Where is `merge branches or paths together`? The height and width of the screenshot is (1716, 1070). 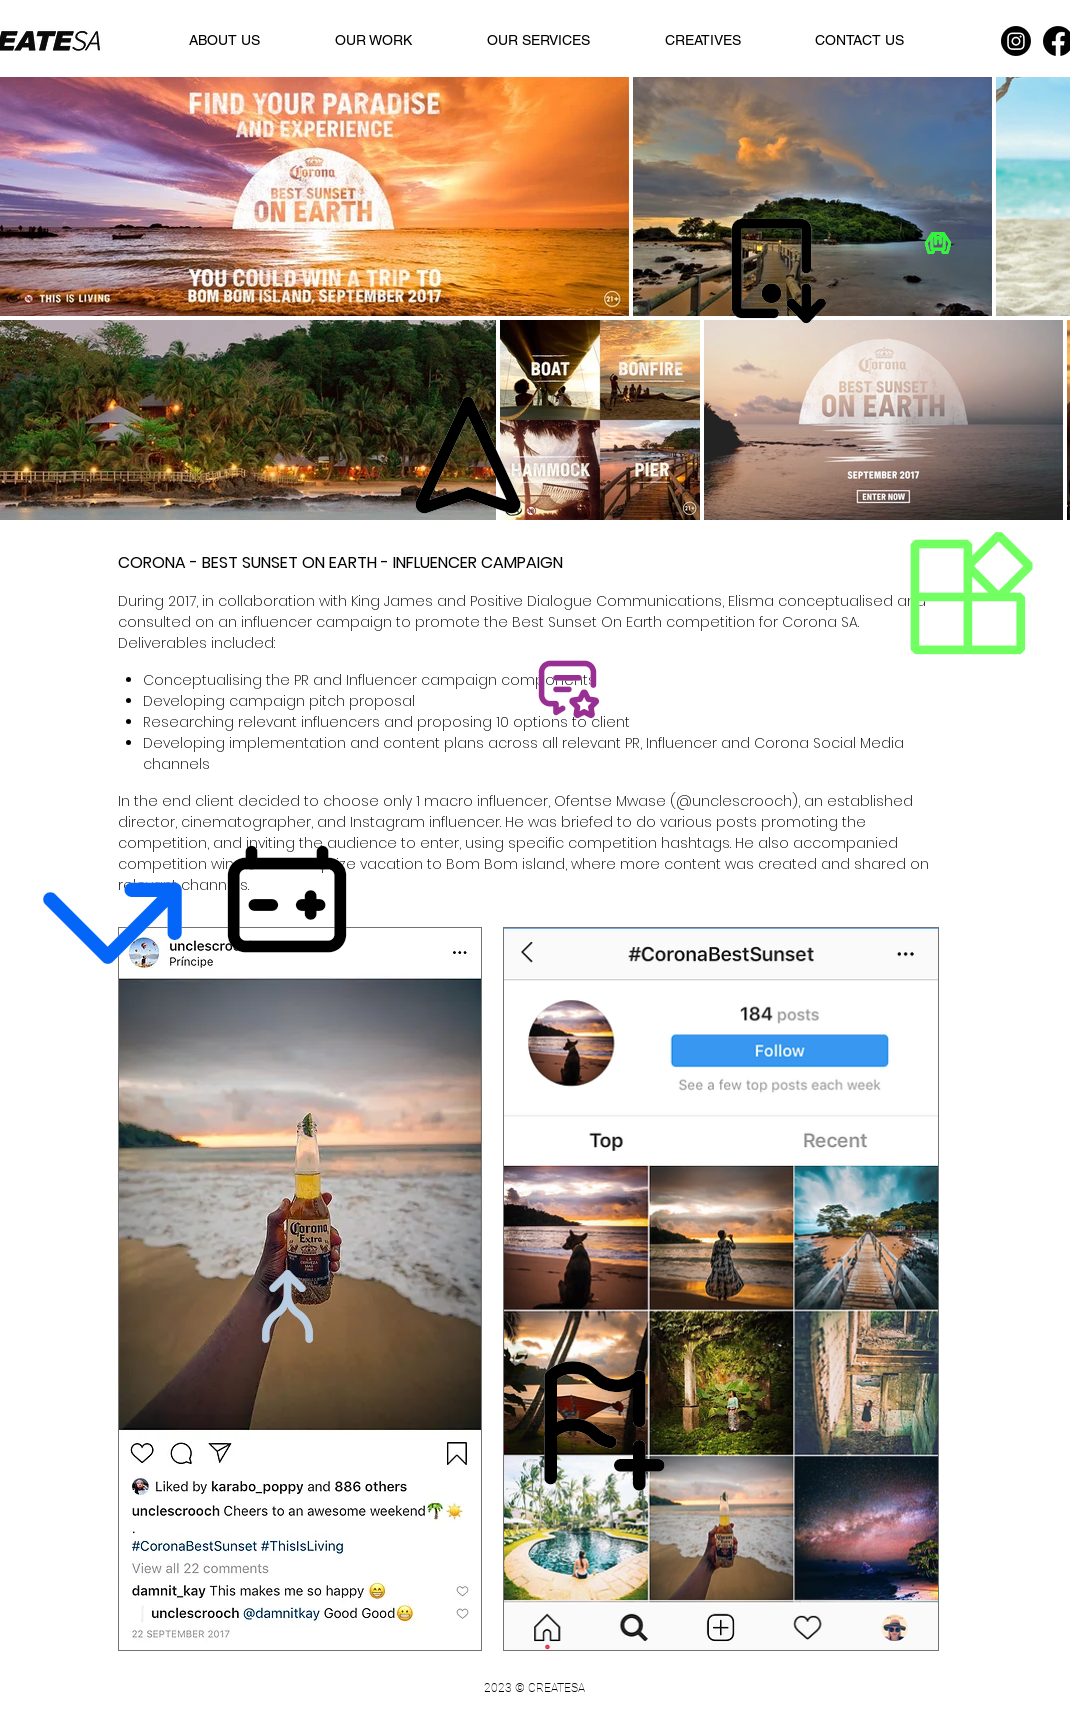
merge branches or paths together is located at coordinates (287, 1306).